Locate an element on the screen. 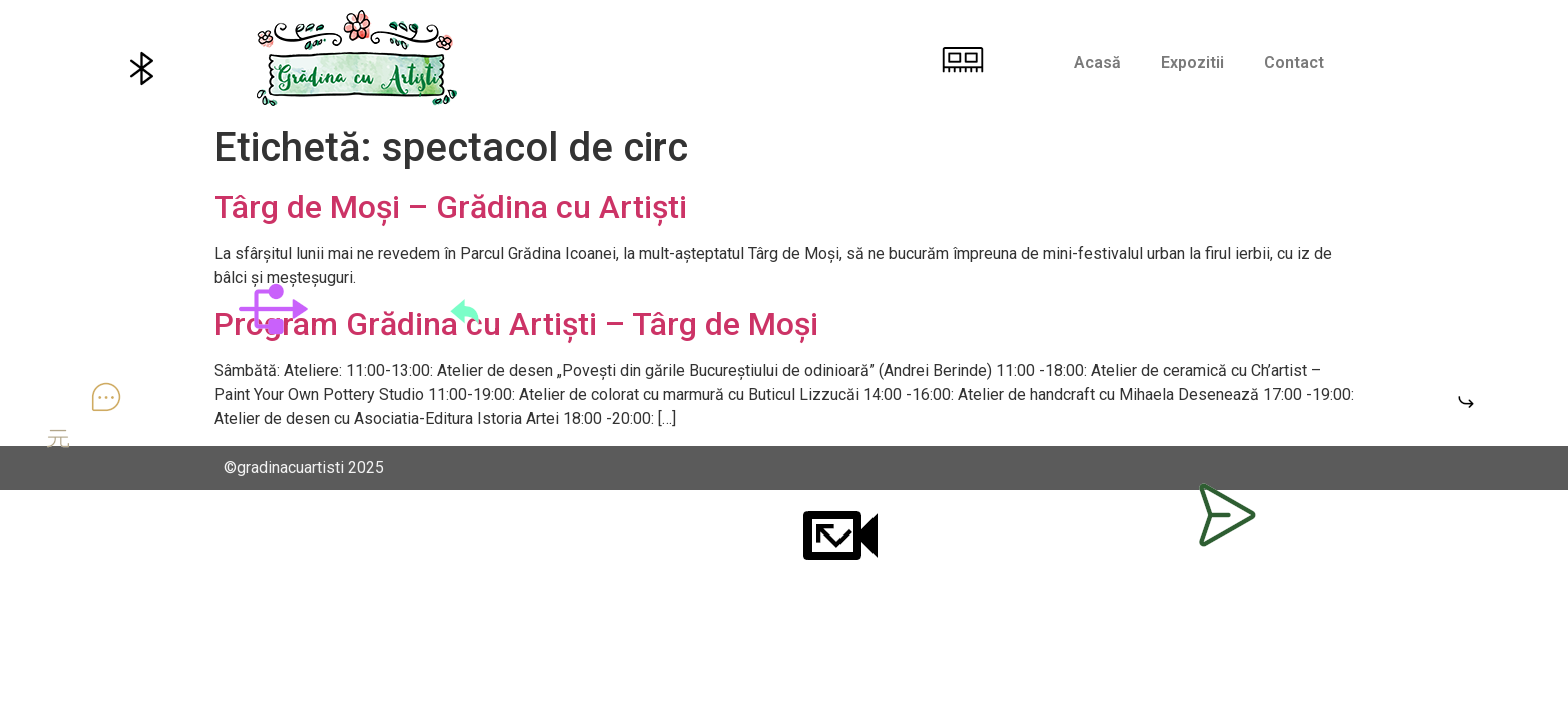  reply to a message or comment is located at coordinates (1466, 402).